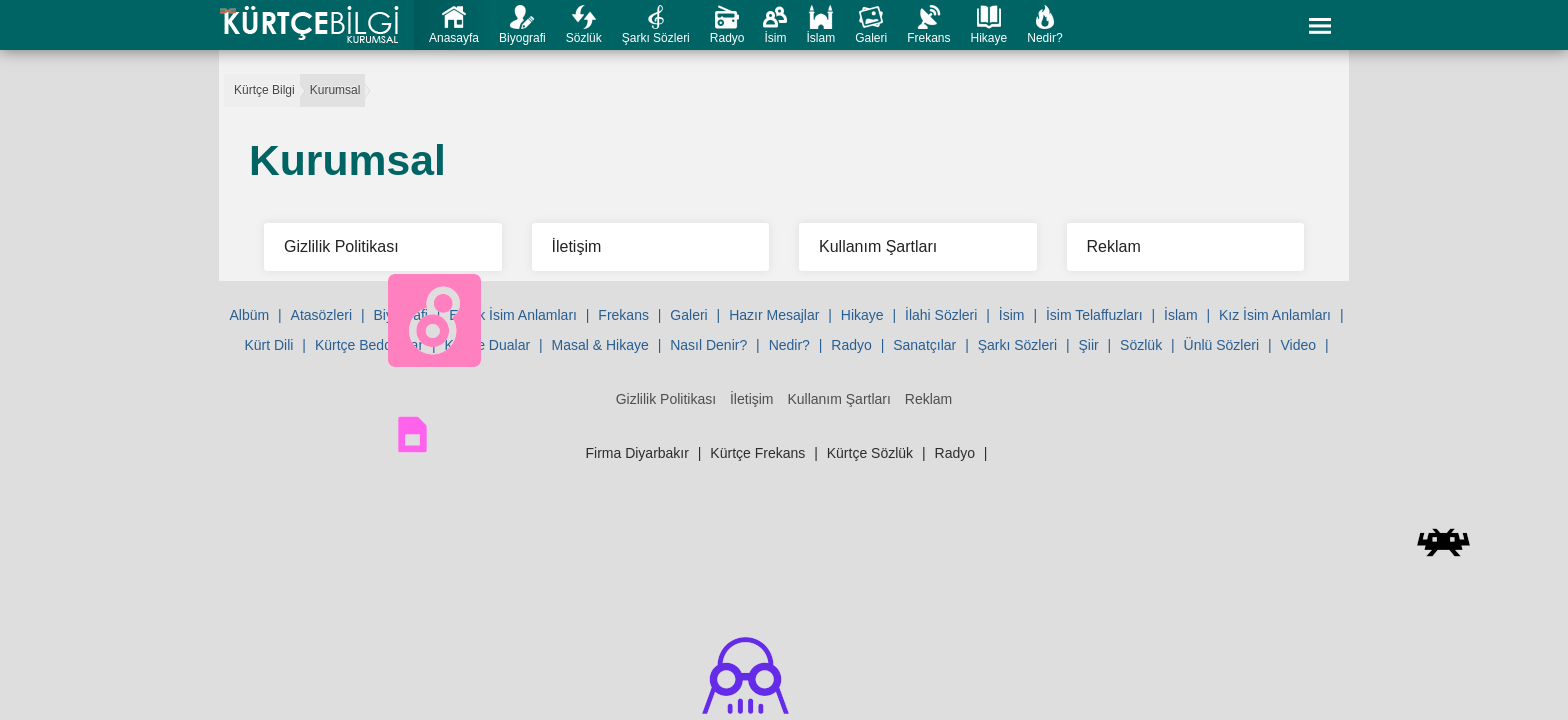  Describe the element at coordinates (745, 675) in the screenshot. I see `toggle dark mode extension` at that location.